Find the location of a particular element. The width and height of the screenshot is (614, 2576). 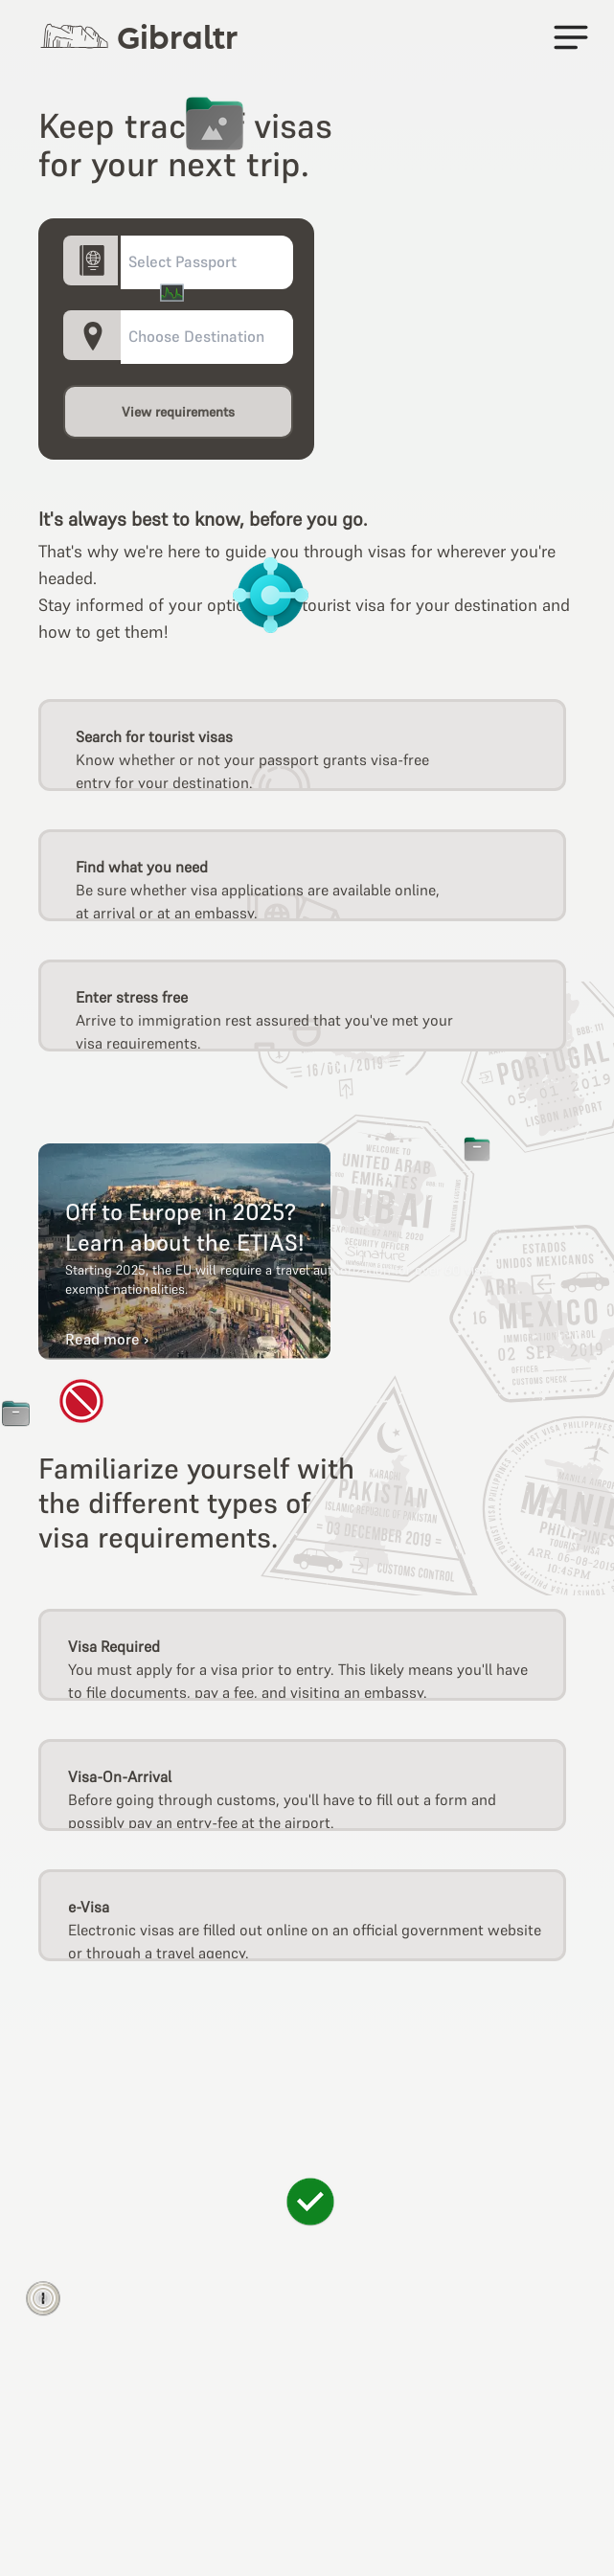

open central app for managing connected devices is located at coordinates (270, 595).